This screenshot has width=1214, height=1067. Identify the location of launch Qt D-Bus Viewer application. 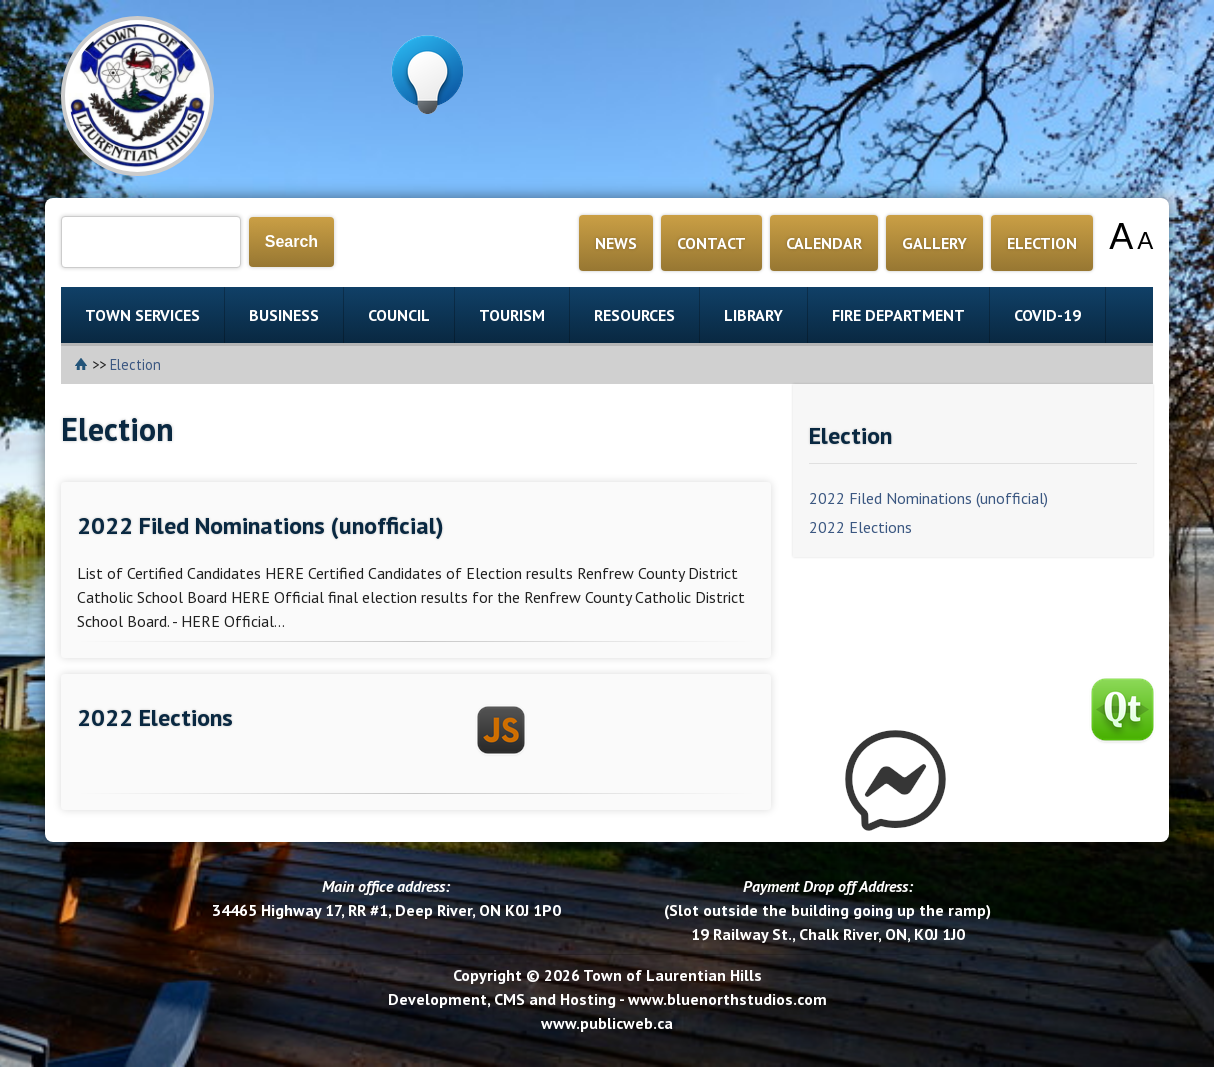
(1122, 709).